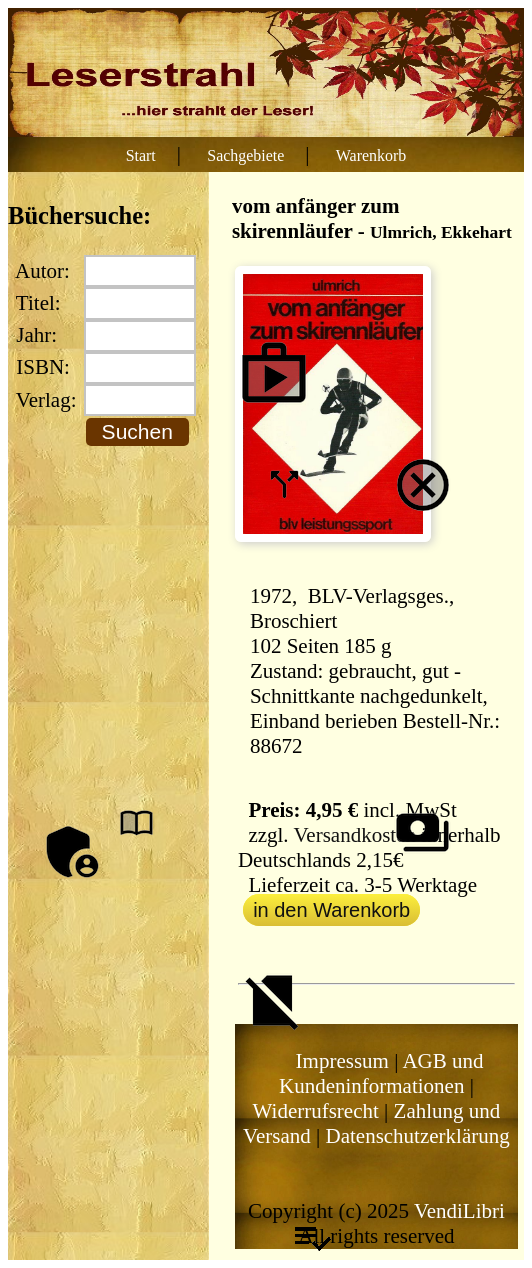  I want to click on no sim card detected, so click(272, 1000).